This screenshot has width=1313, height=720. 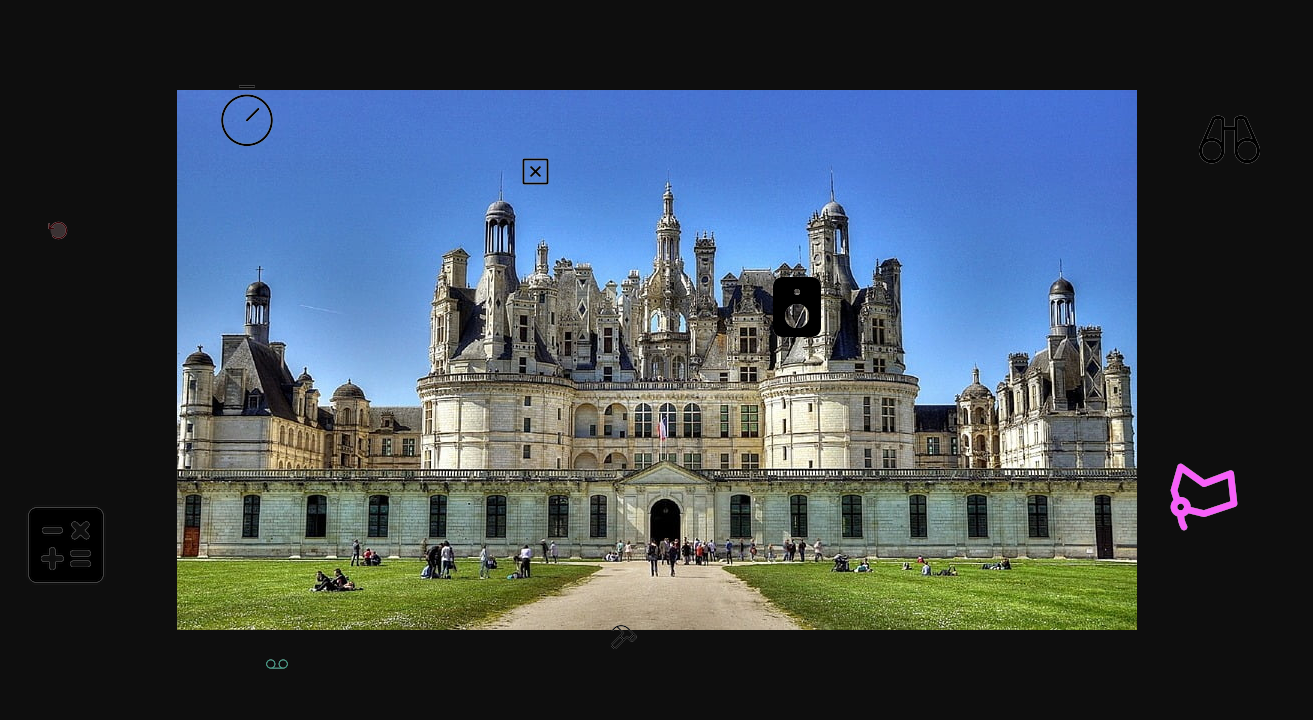 I want to click on close or dismiss a dialog box, so click(x=535, y=171).